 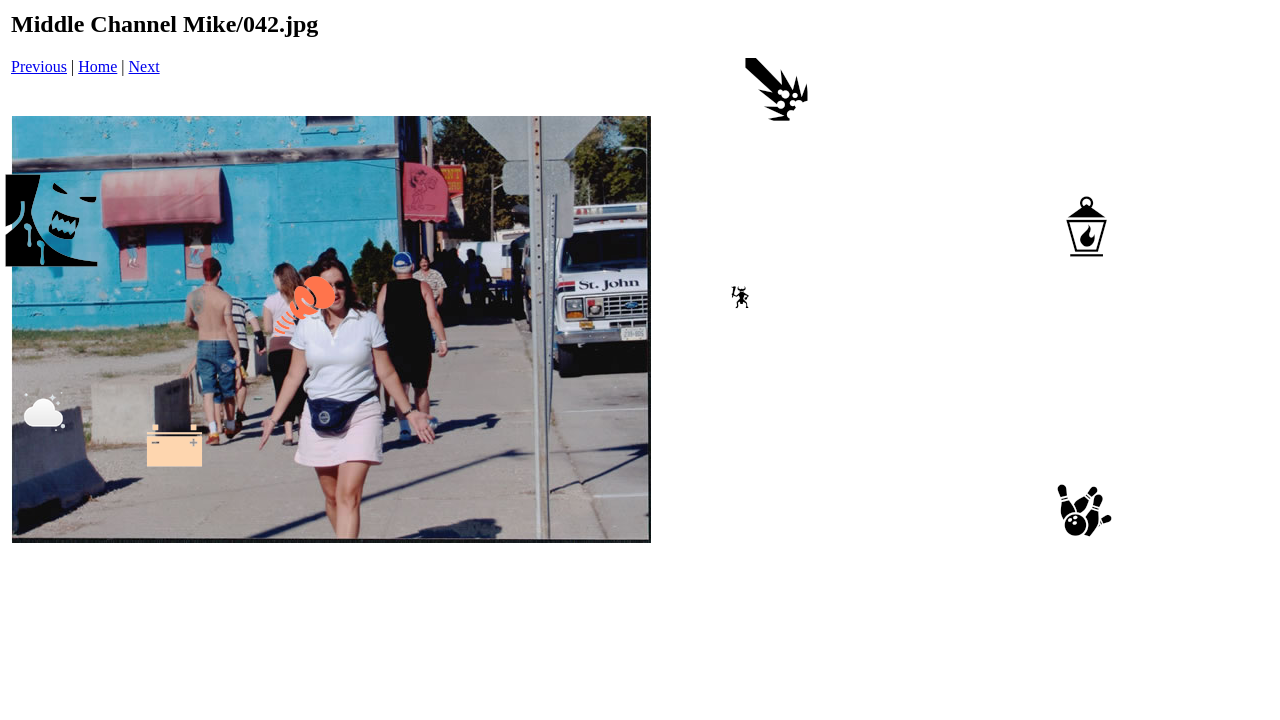 What do you see at coordinates (304, 306) in the screenshot?
I see `spring-loaded boxing glove or punch gag` at bounding box center [304, 306].